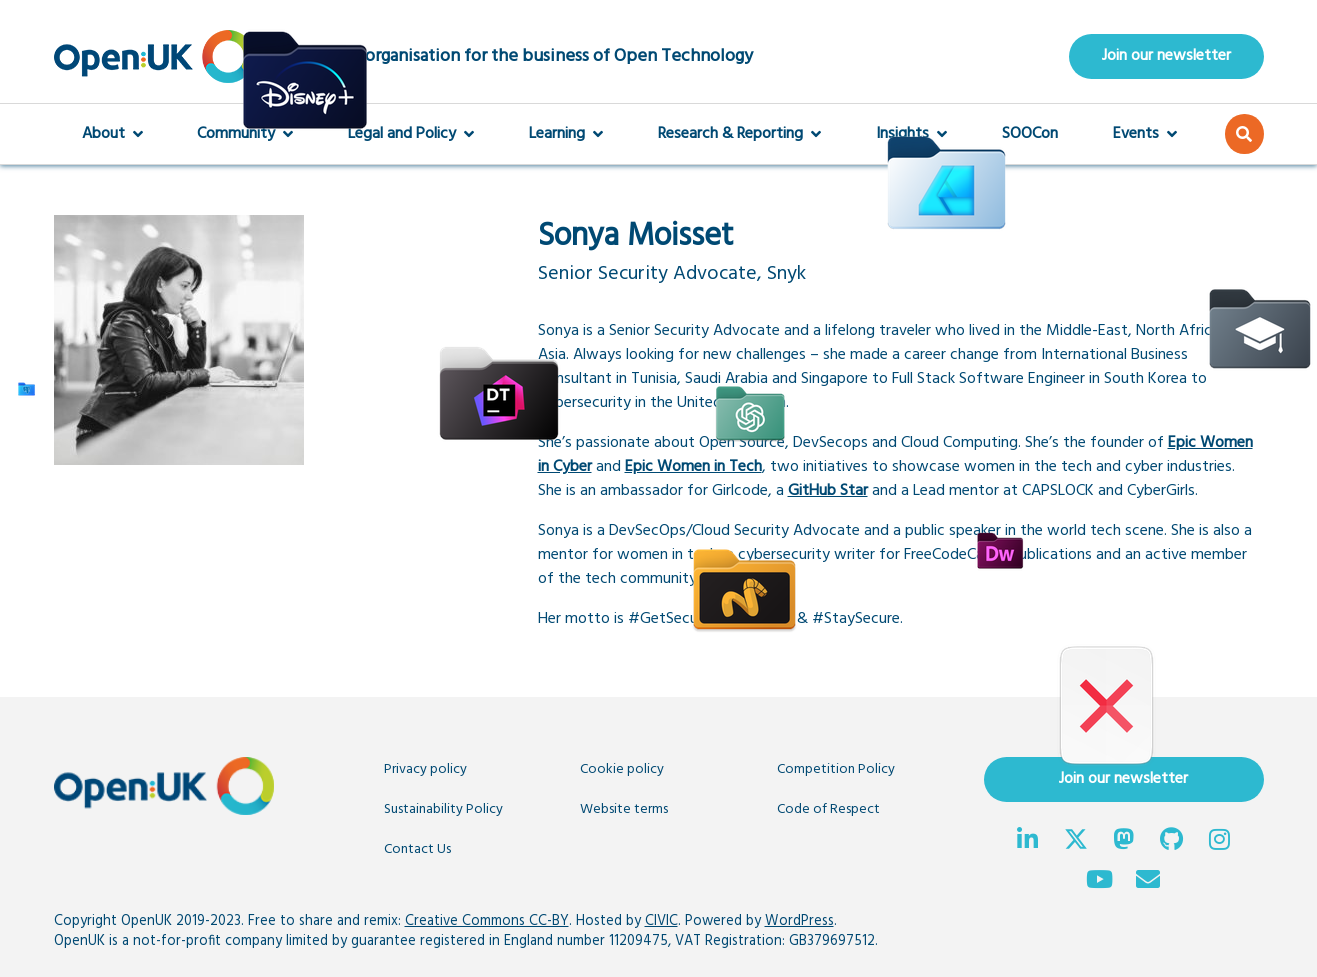 The height and width of the screenshot is (977, 1317). What do you see at coordinates (1106, 705) in the screenshot?
I see `indicates a broken or invalid symbolic link` at bounding box center [1106, 705].